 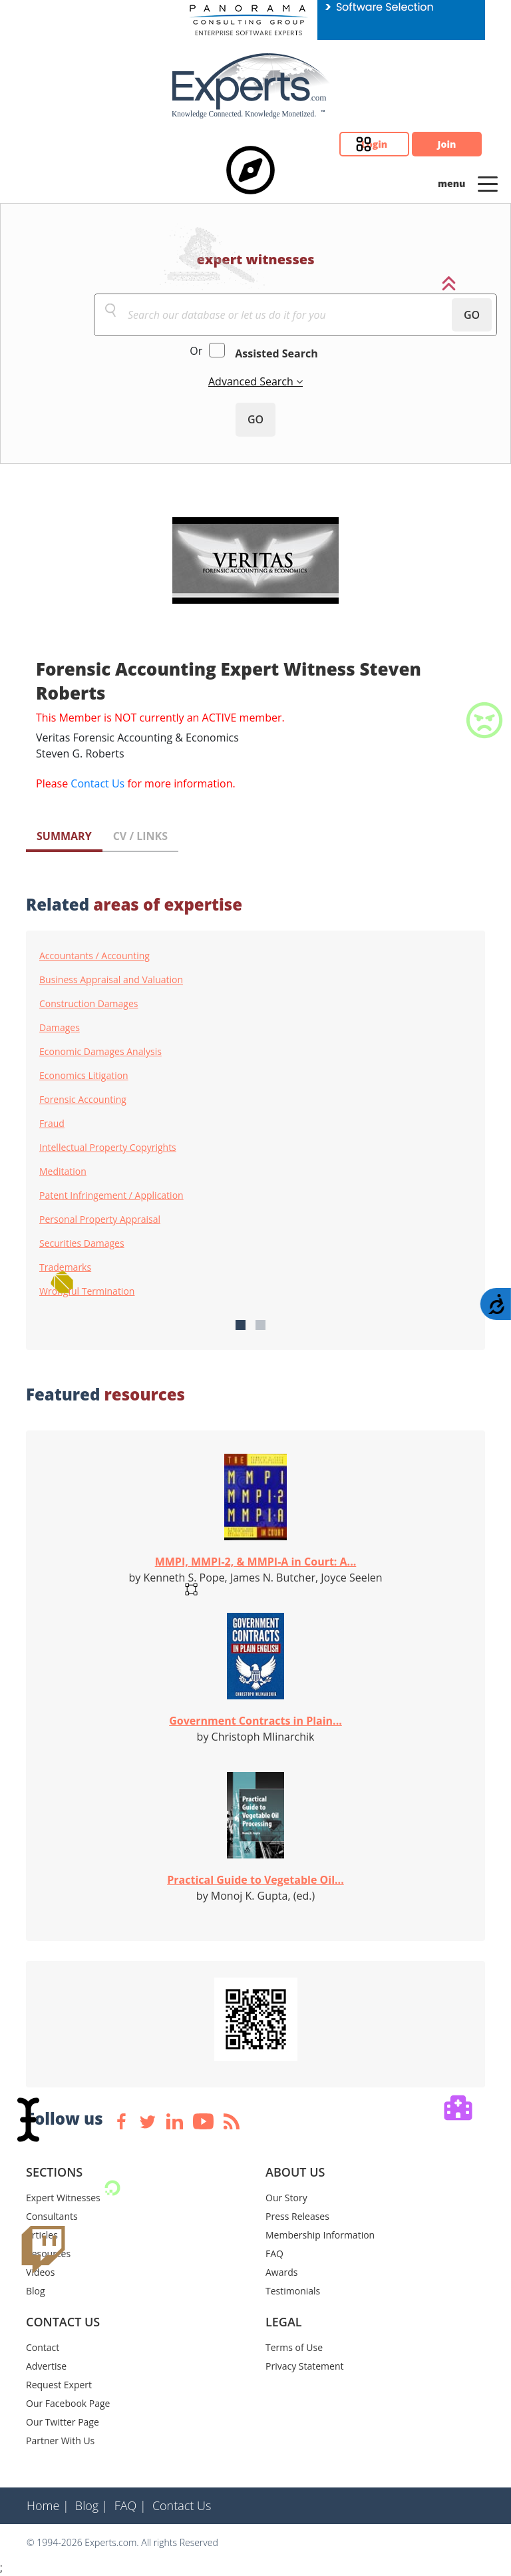 What do you see at coordinates (458, 2107) in the screenshot?
I see `view nearby hospitals or medical facilities` at bounding box center [458, 2107].